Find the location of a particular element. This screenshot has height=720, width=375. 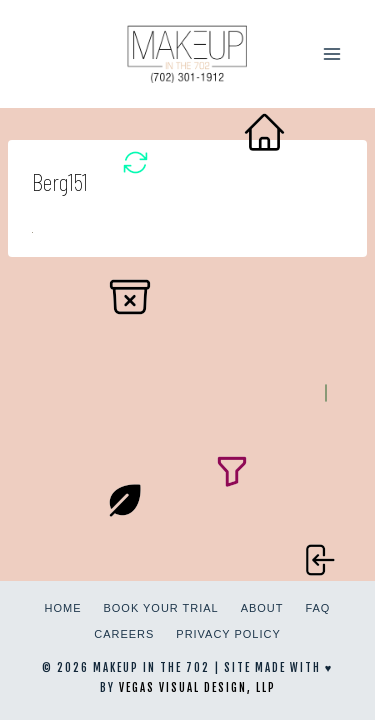

refresh or reload content is located at coordinates (135, 162).